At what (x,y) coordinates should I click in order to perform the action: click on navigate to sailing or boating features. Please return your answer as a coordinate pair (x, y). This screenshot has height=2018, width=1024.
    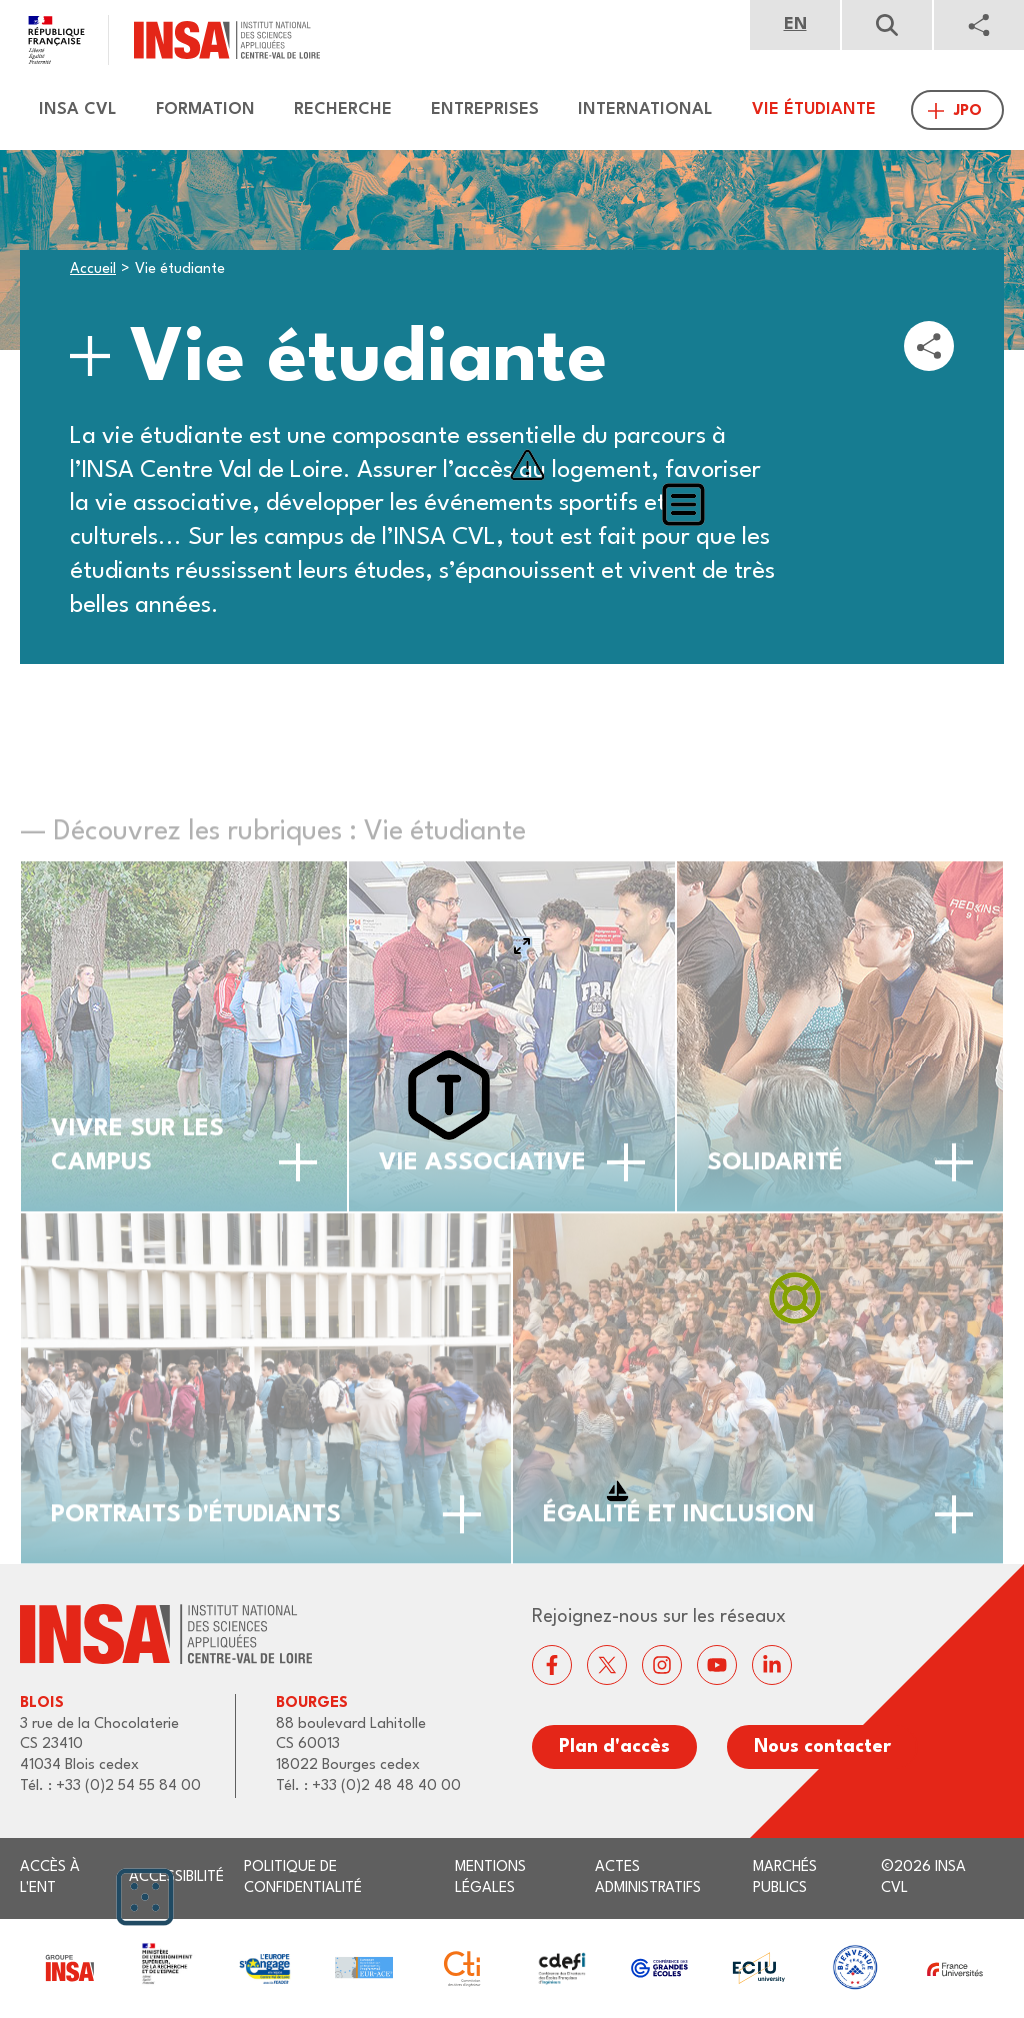
    Looking at the image, I should click on (617, 1490).